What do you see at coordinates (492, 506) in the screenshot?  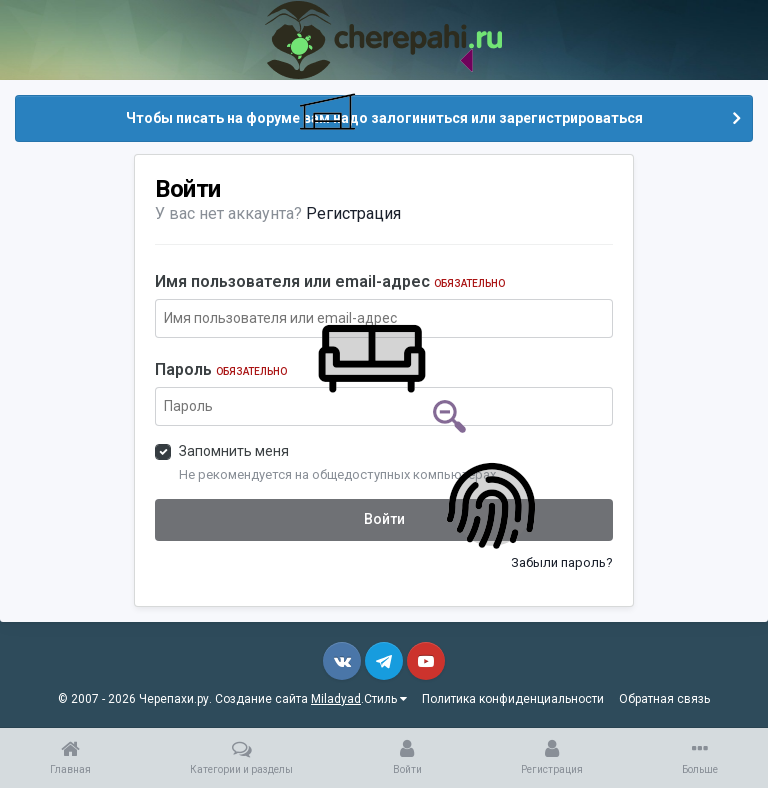 I see `authenticate with biometric fingerprint` at bounding box center [492, 506].